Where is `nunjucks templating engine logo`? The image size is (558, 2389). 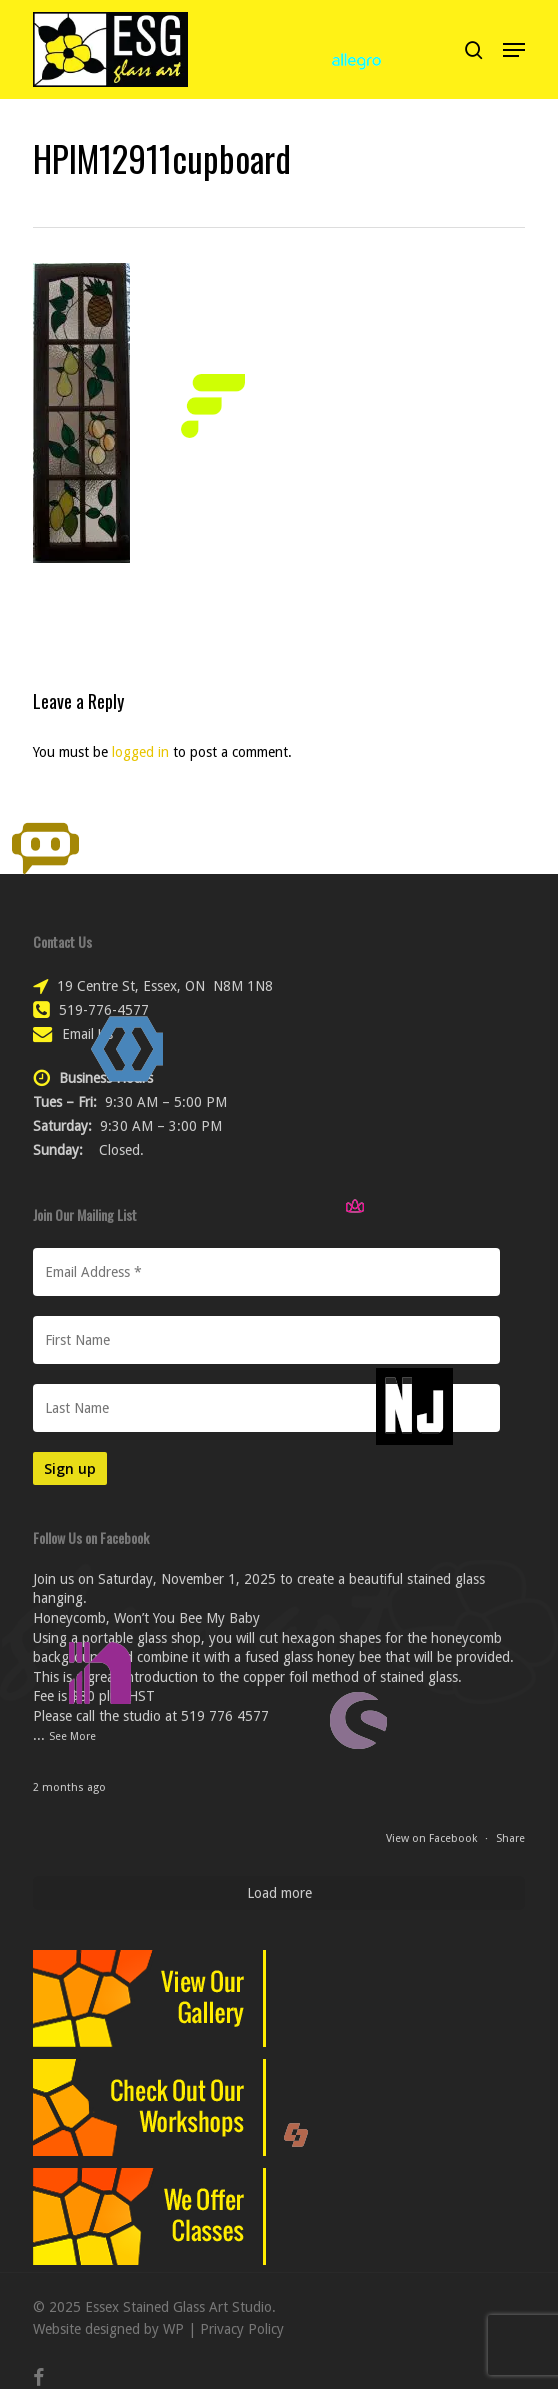
nunjucks templating engine logo is located at coordinates (414, 1406).